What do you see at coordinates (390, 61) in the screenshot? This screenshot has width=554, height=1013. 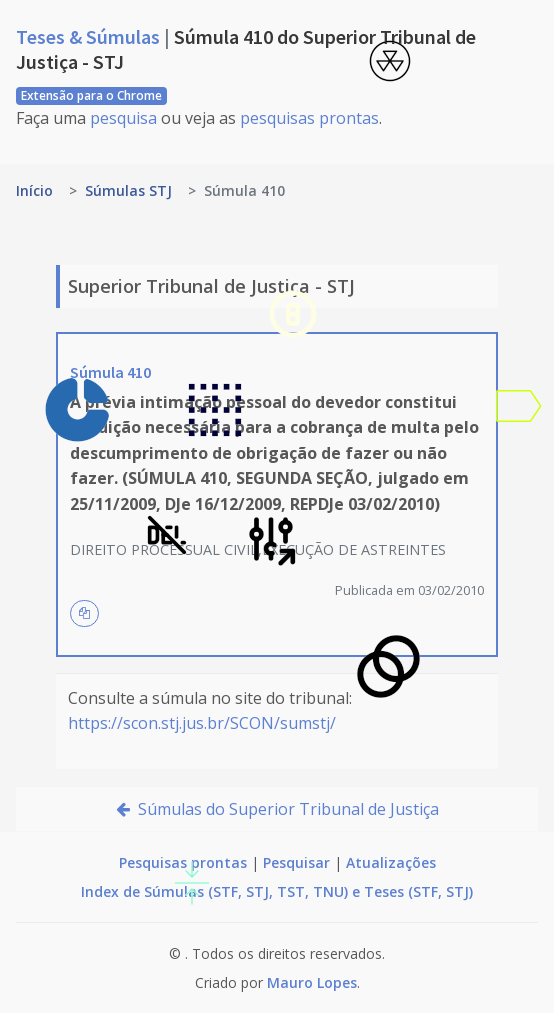 I see `fallout shelter location marker` at bounding box center [390, 61].